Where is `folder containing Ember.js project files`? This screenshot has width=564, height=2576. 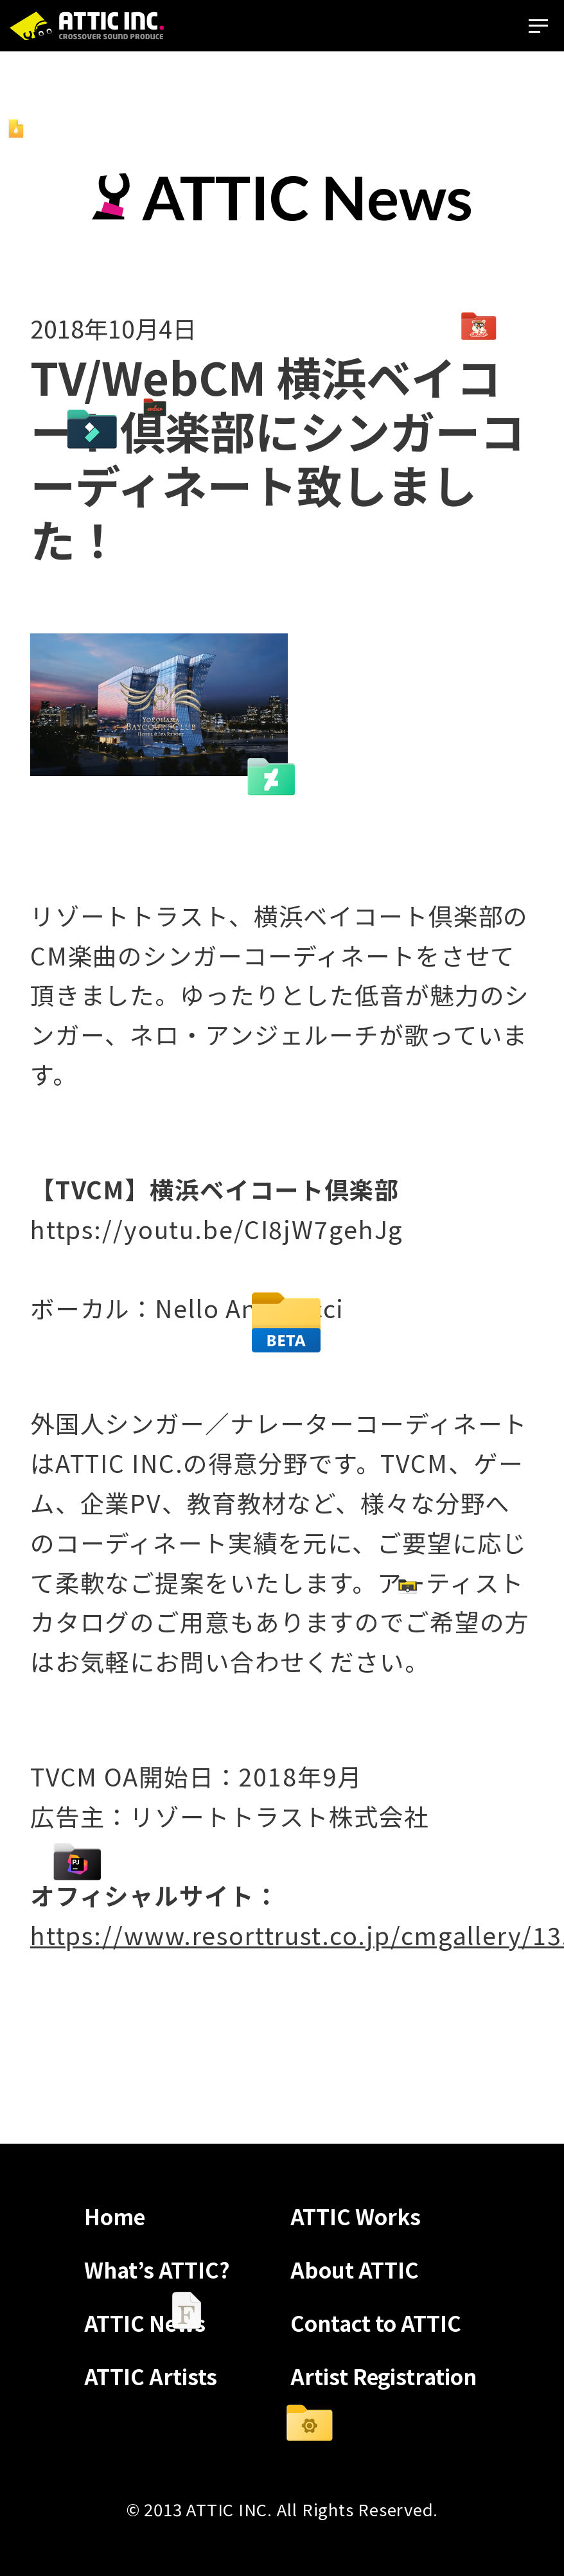 folder containing Ember.js project files is located at coordinates (479, 327).